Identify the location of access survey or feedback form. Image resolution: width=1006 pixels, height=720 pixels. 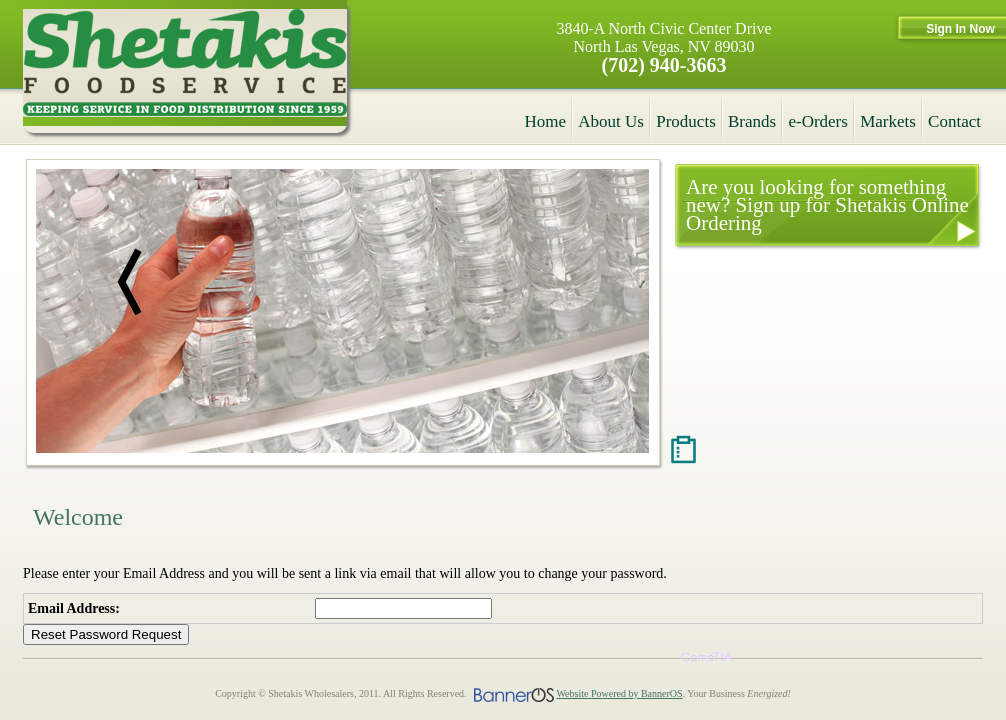
(683, 449).